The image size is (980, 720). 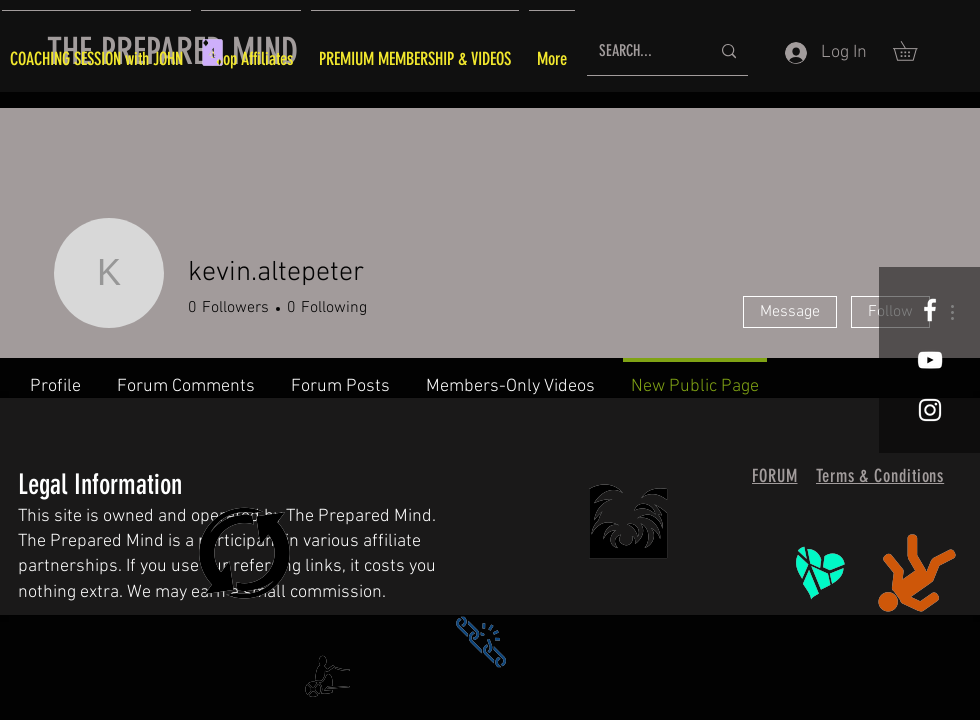 What do you see at coordinates (212, 52) in the screenshot?
I see `four of diamonds playing card` at bounding box center [212, 52].